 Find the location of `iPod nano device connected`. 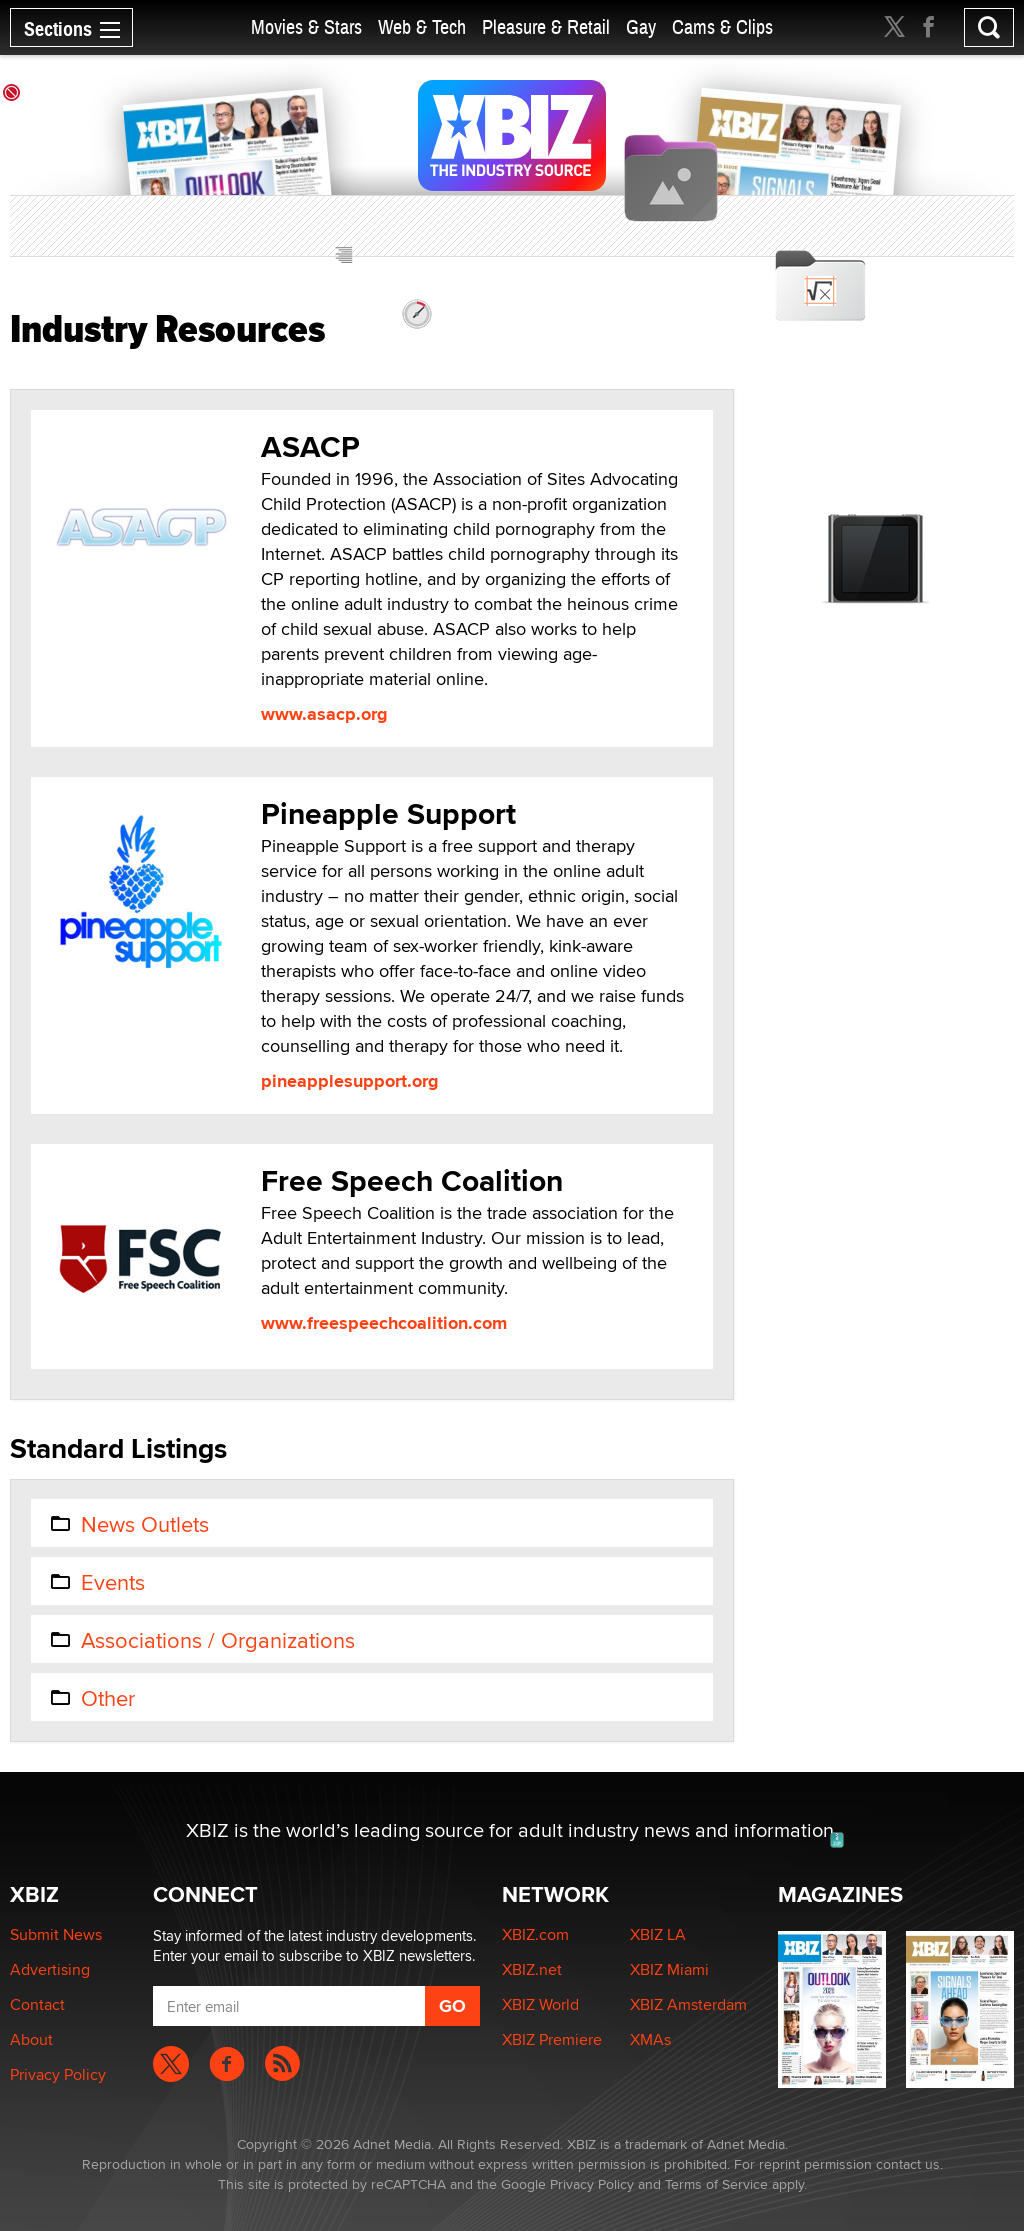

iPod nano device connected is located at coordinates (875, 558).